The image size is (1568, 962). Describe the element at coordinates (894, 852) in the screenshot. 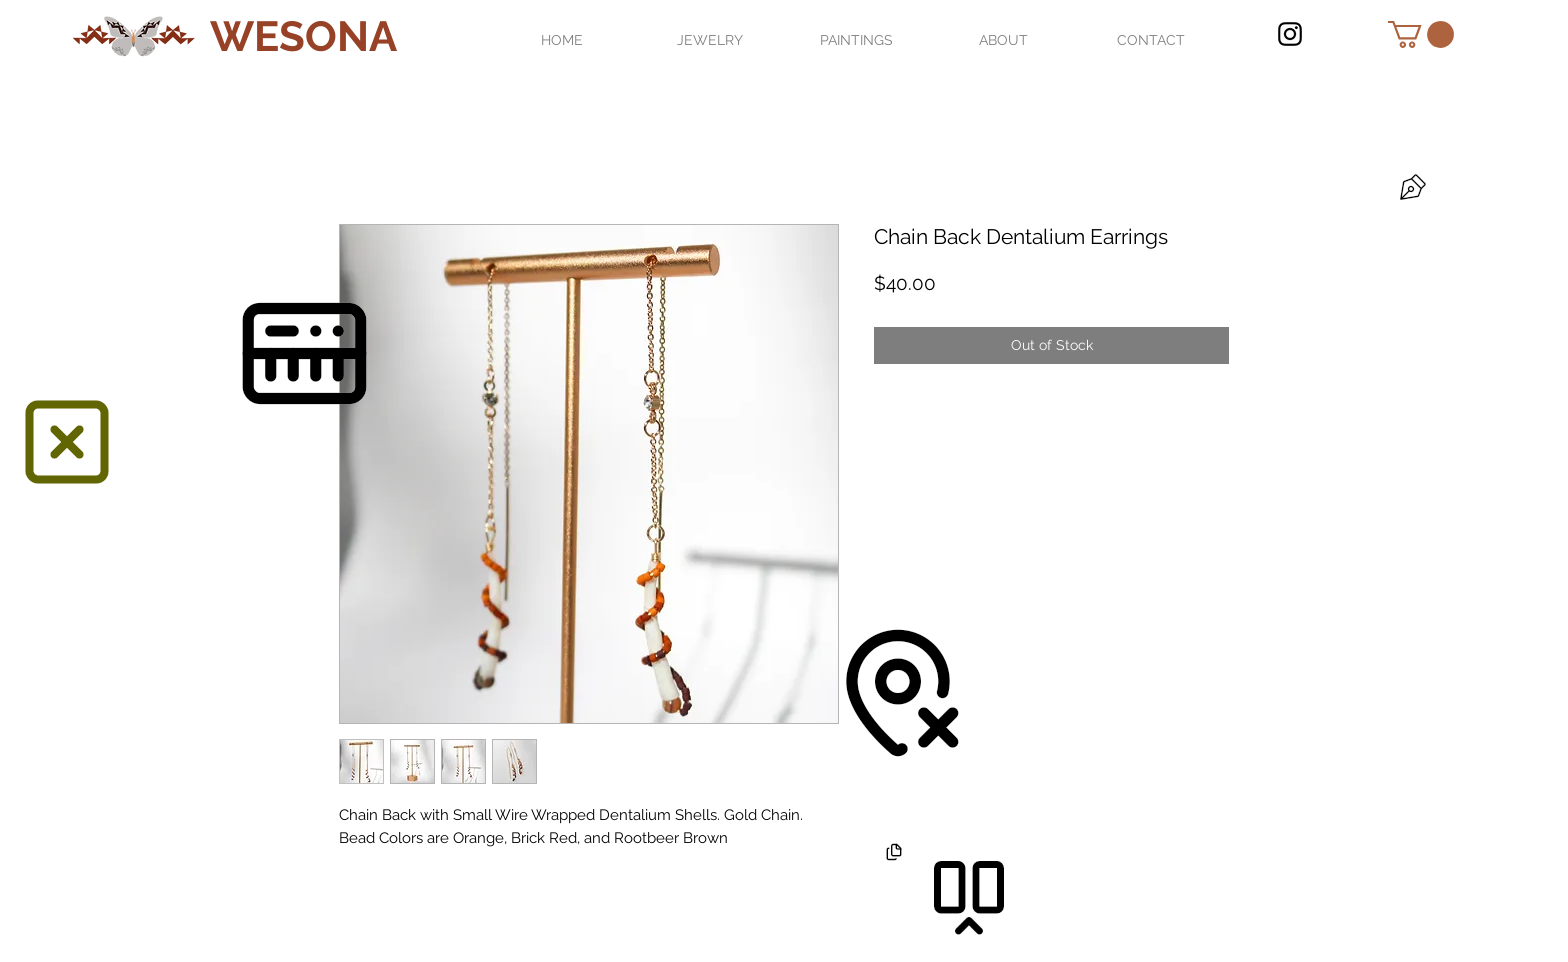

I see `view multiple files or documents` at that location.